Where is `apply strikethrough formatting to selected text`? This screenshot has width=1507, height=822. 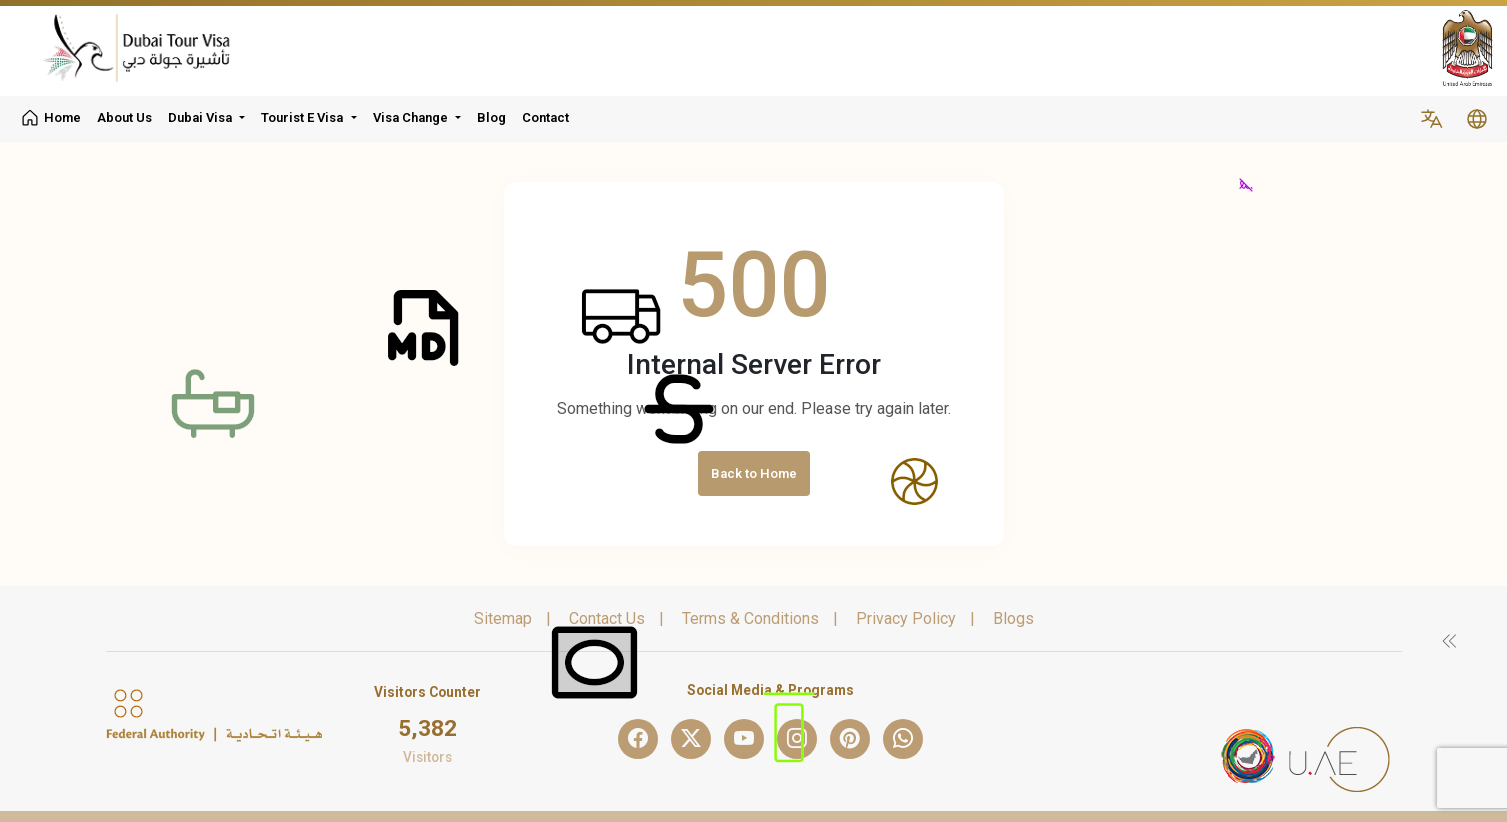
apply strikethrough formatting to selected text is located at coordinates (679, 409).